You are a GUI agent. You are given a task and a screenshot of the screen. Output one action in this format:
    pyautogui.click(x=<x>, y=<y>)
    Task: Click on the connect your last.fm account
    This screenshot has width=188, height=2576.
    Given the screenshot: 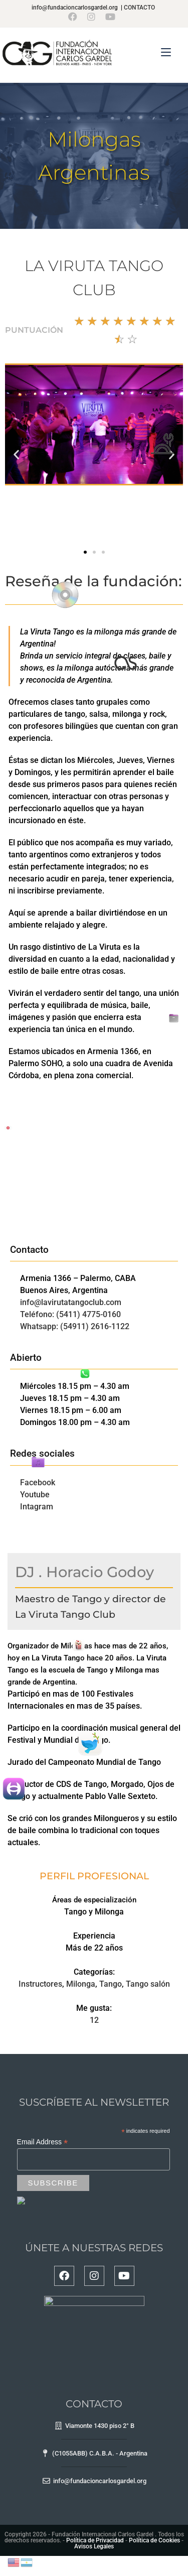 What is the action you would take?
    pyautogui.click(x=125, y=661)
    